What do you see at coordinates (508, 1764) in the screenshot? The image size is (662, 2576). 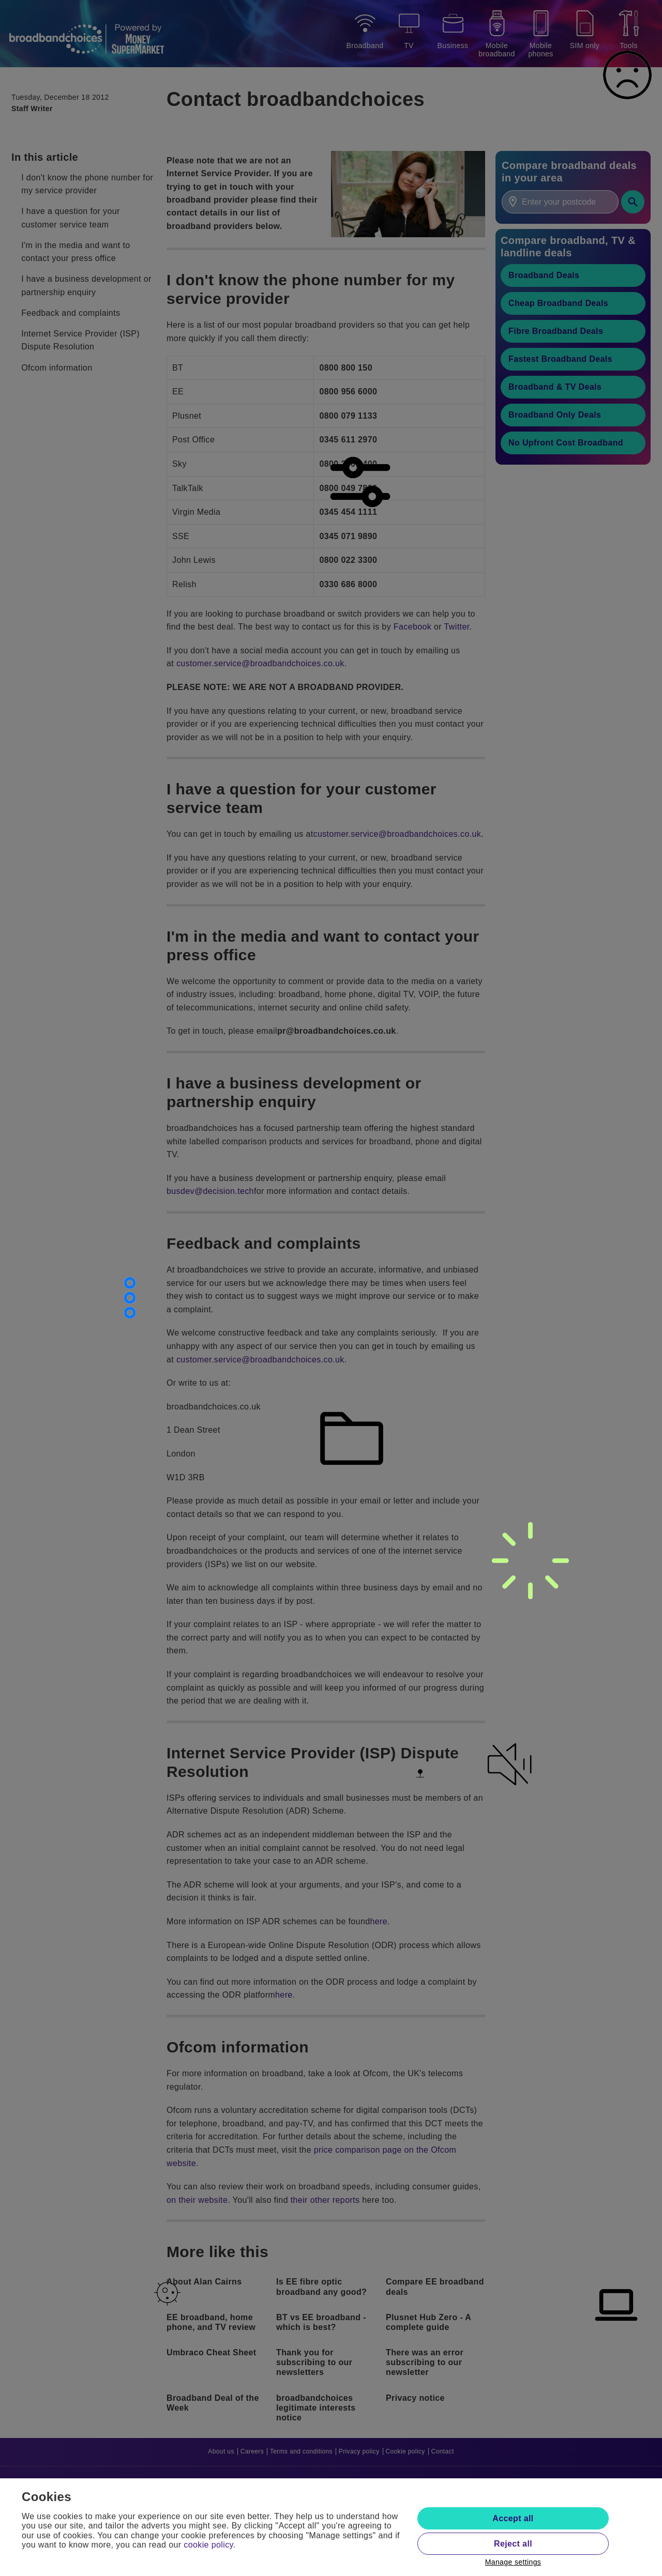 I see `mute audio or sound` at bounding box center [508, 1764].